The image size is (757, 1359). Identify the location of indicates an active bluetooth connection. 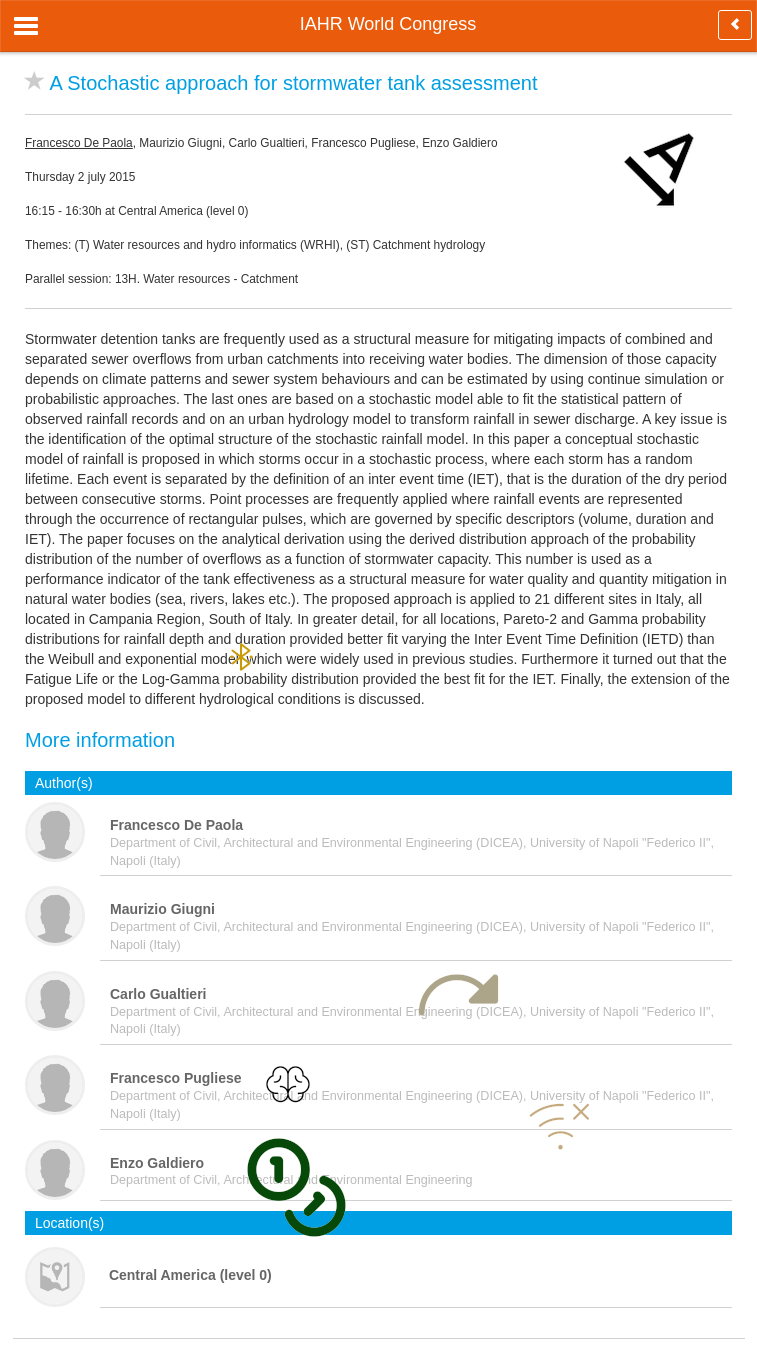
(241, 657).